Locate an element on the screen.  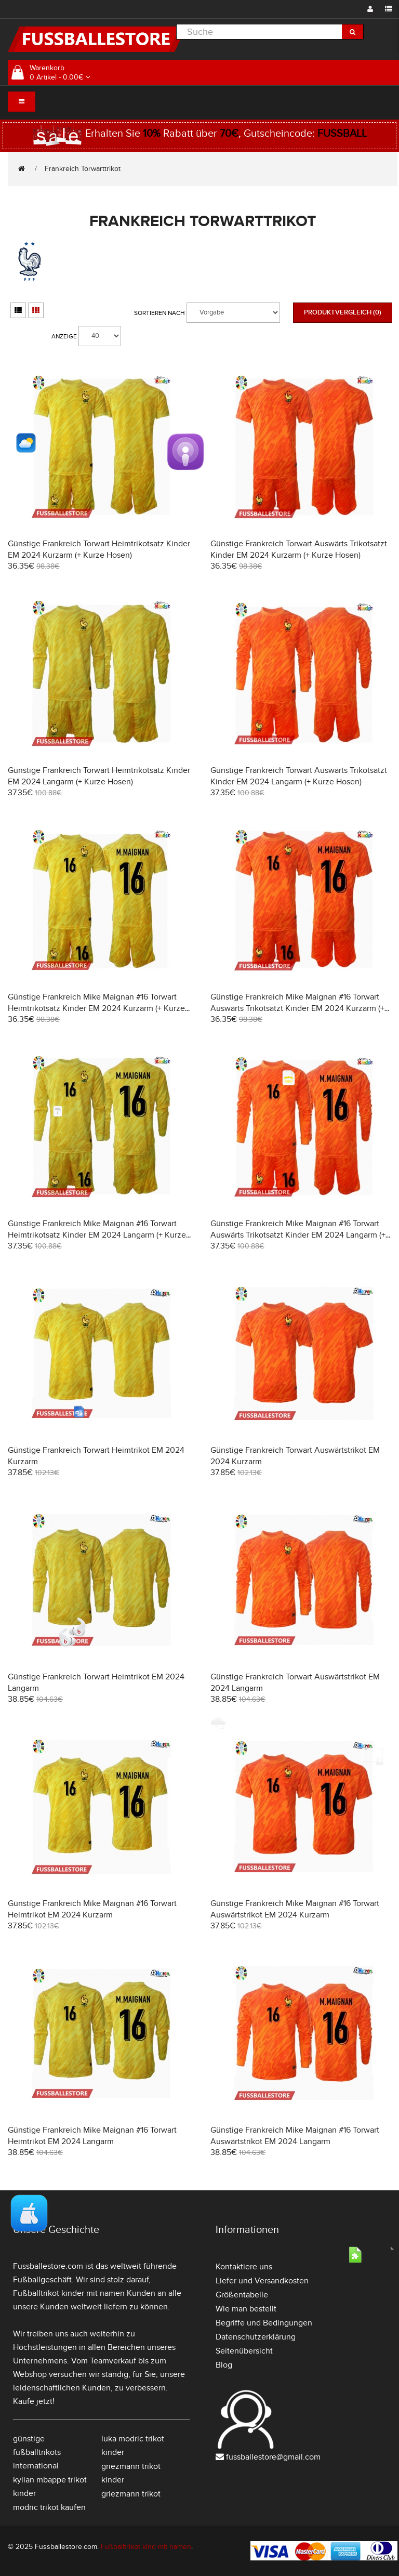
beats fit pro earbuds bluetooth device is located at coordinates (72, 1633).